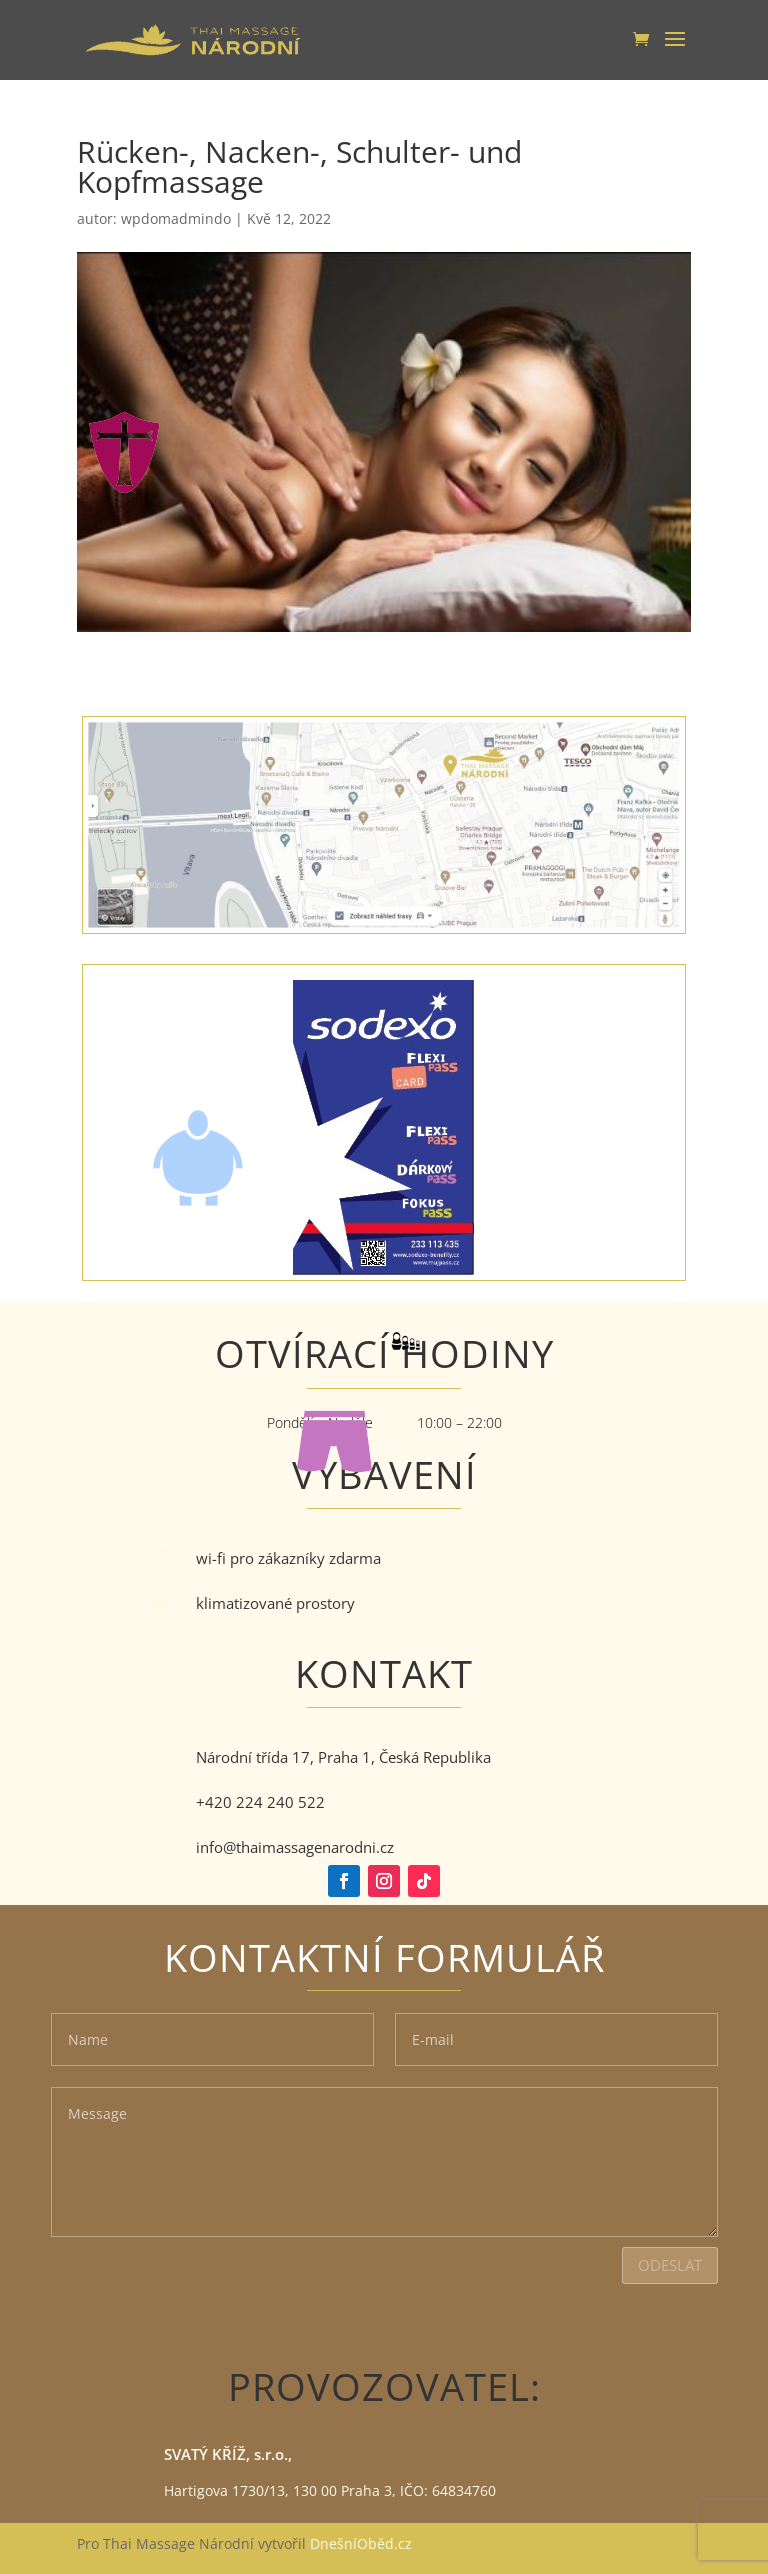  What do you see at coordinates (406, 1341) in the screenshot?
I see `view nested or hierarchical content` at bounding box center [406, 1341].